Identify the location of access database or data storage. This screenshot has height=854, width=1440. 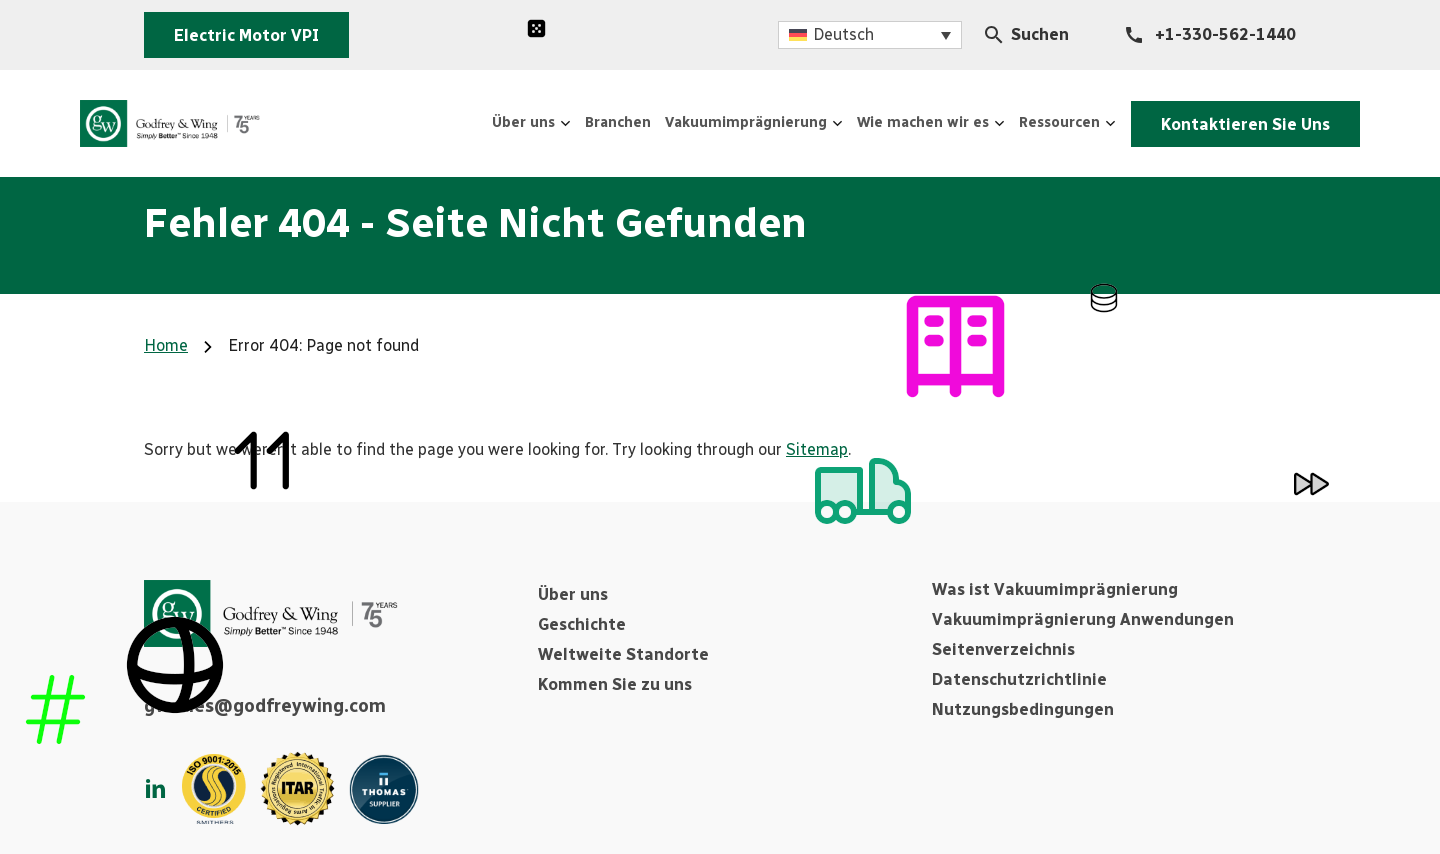
(1104, 298).